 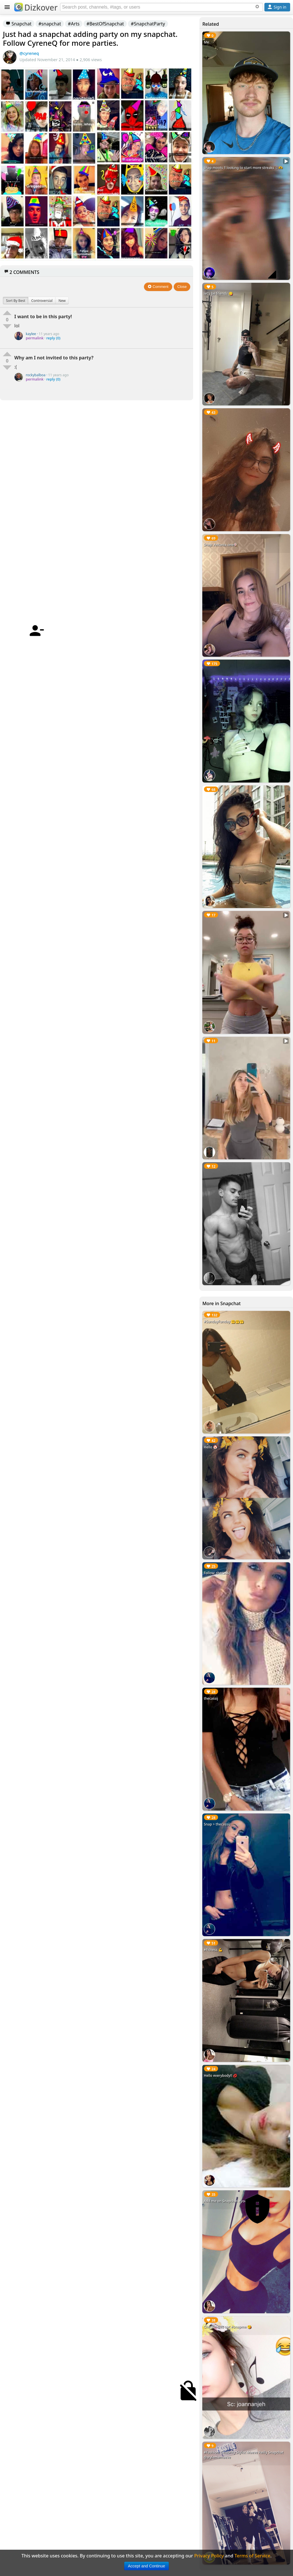 I want to click on indicates full cellular signal strength, so click(x=272, y=274).